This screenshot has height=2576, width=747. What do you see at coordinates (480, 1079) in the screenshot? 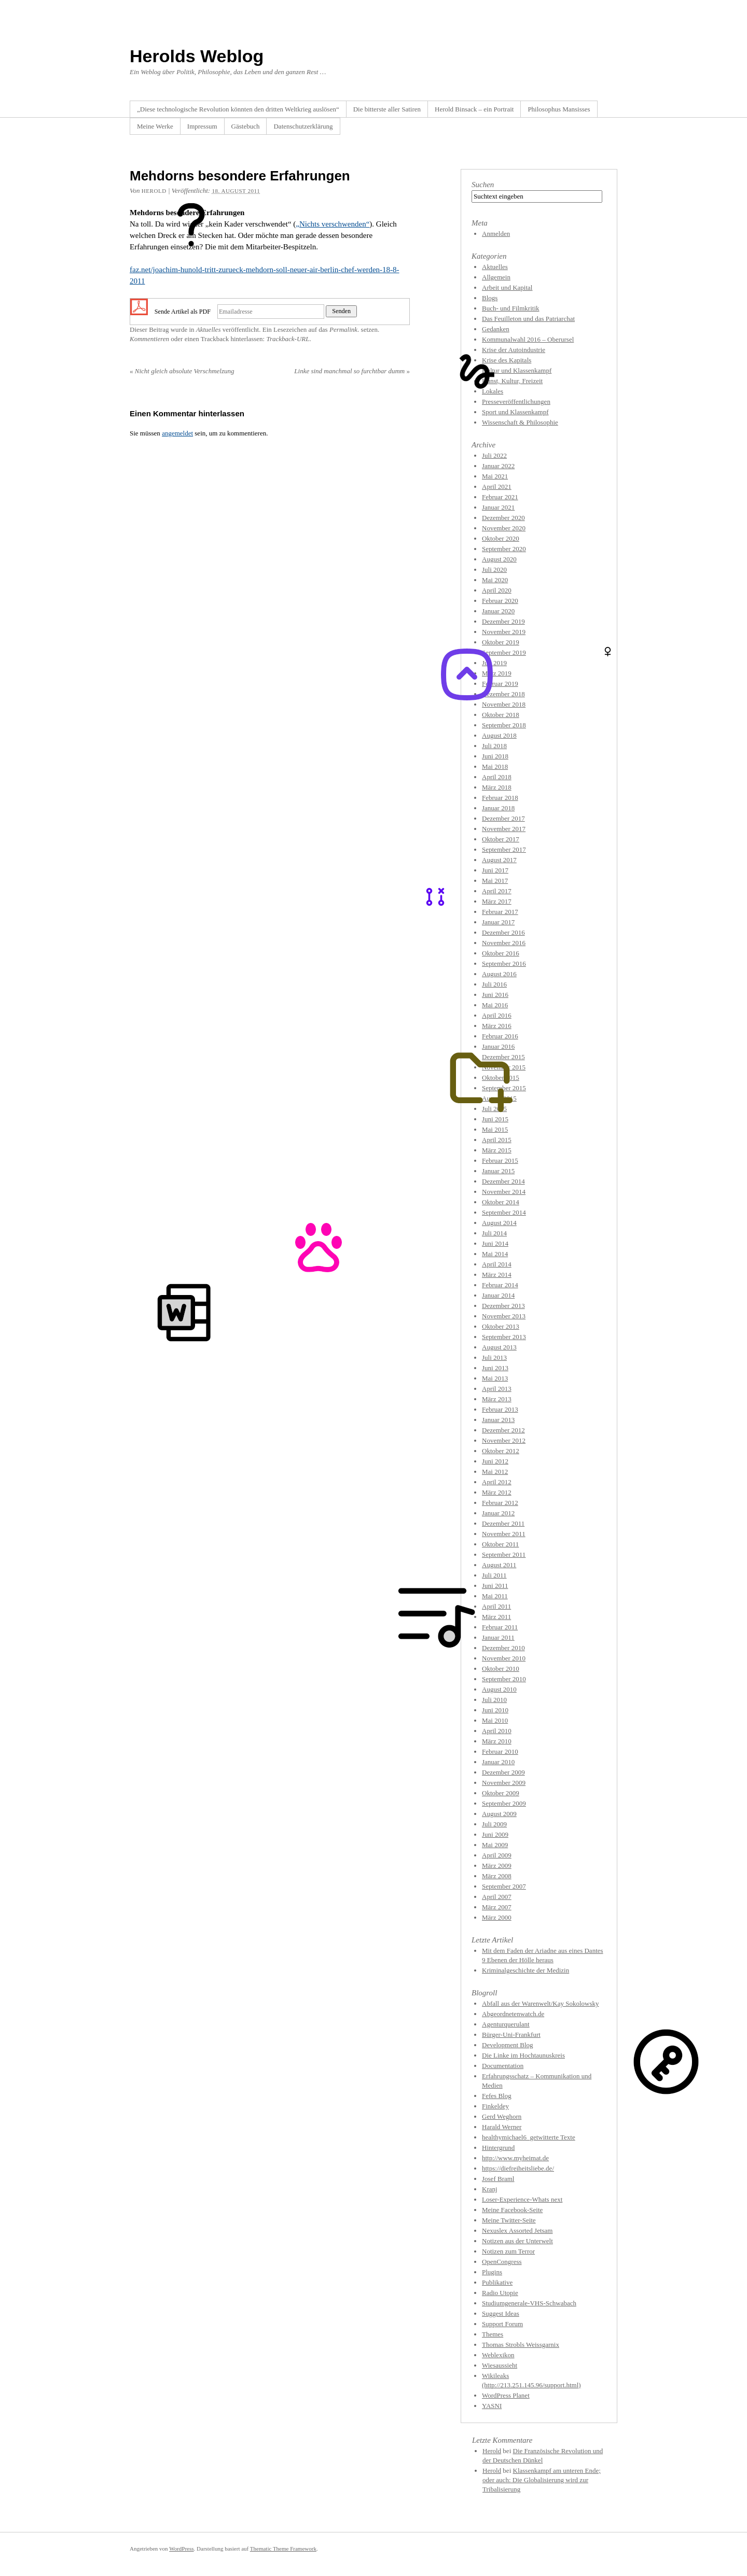
I see `create a new folder` at bounding box center [480, 1079].